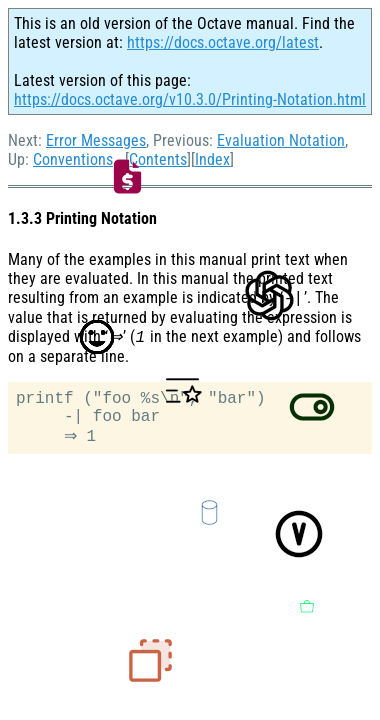 Image resolution: width=380 pixels, height=720 pixels. Describe the element at coordinates (127, 176) in the screenshot. I see `view financial document or invoice` at that location.